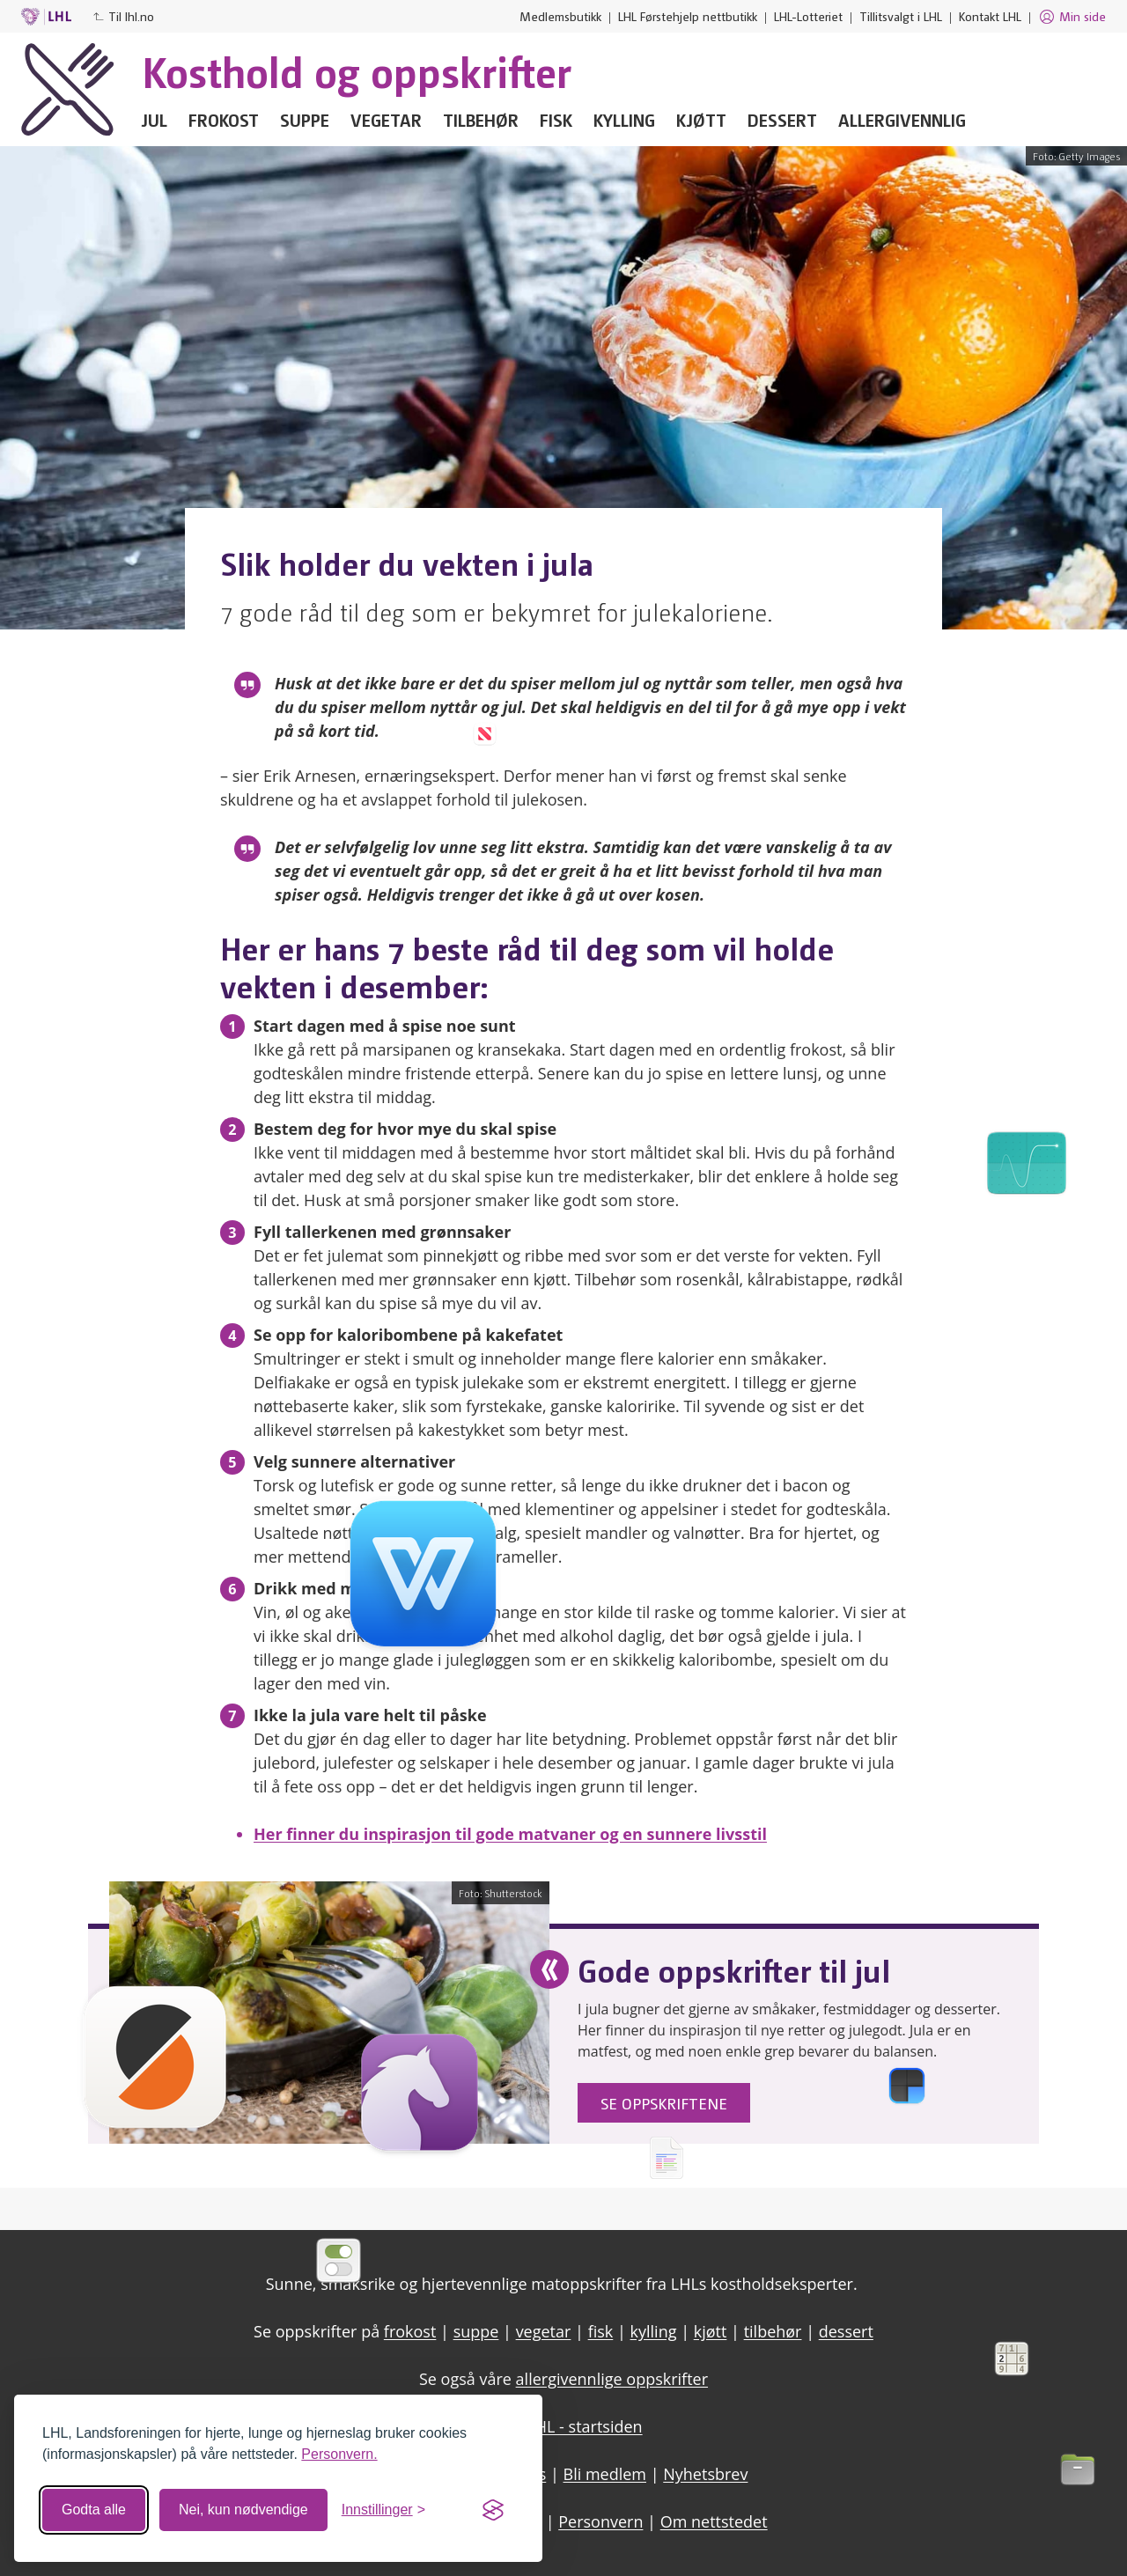  What do you see at coordinates (484, 733) in the screenshot?
I see `open the Apple News app` at bounding box center [484, 733].